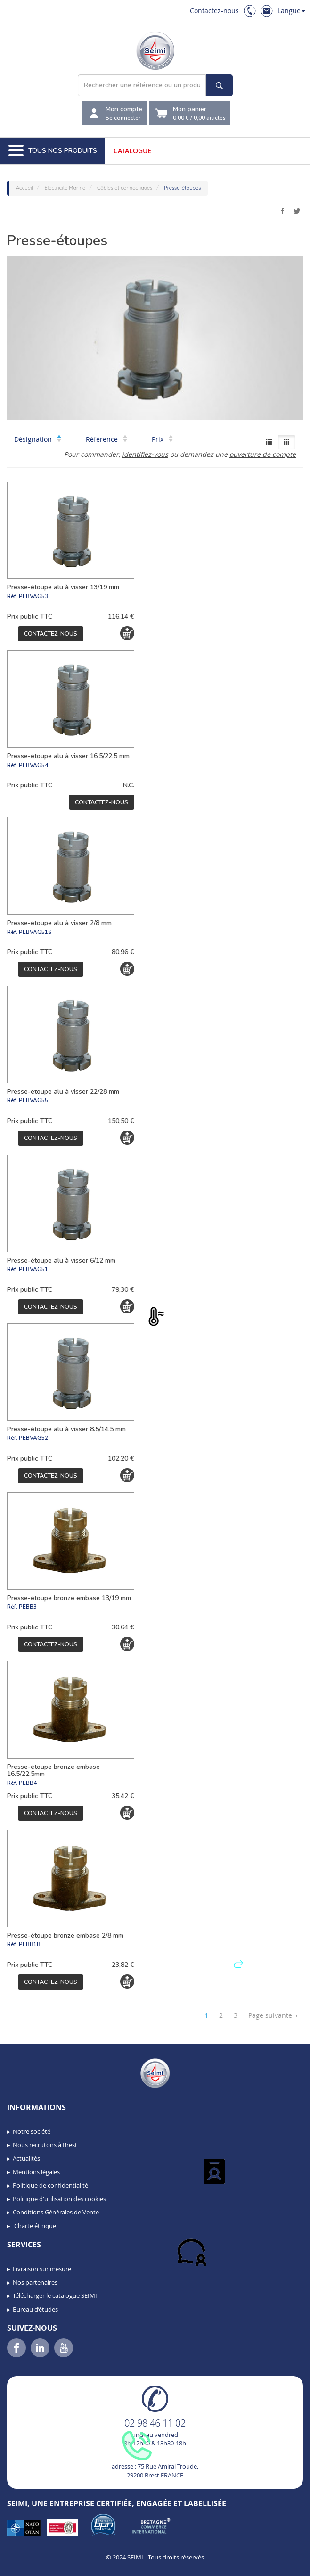  I want to click on indicates high temperature or heat warning, so click(154, 1316).